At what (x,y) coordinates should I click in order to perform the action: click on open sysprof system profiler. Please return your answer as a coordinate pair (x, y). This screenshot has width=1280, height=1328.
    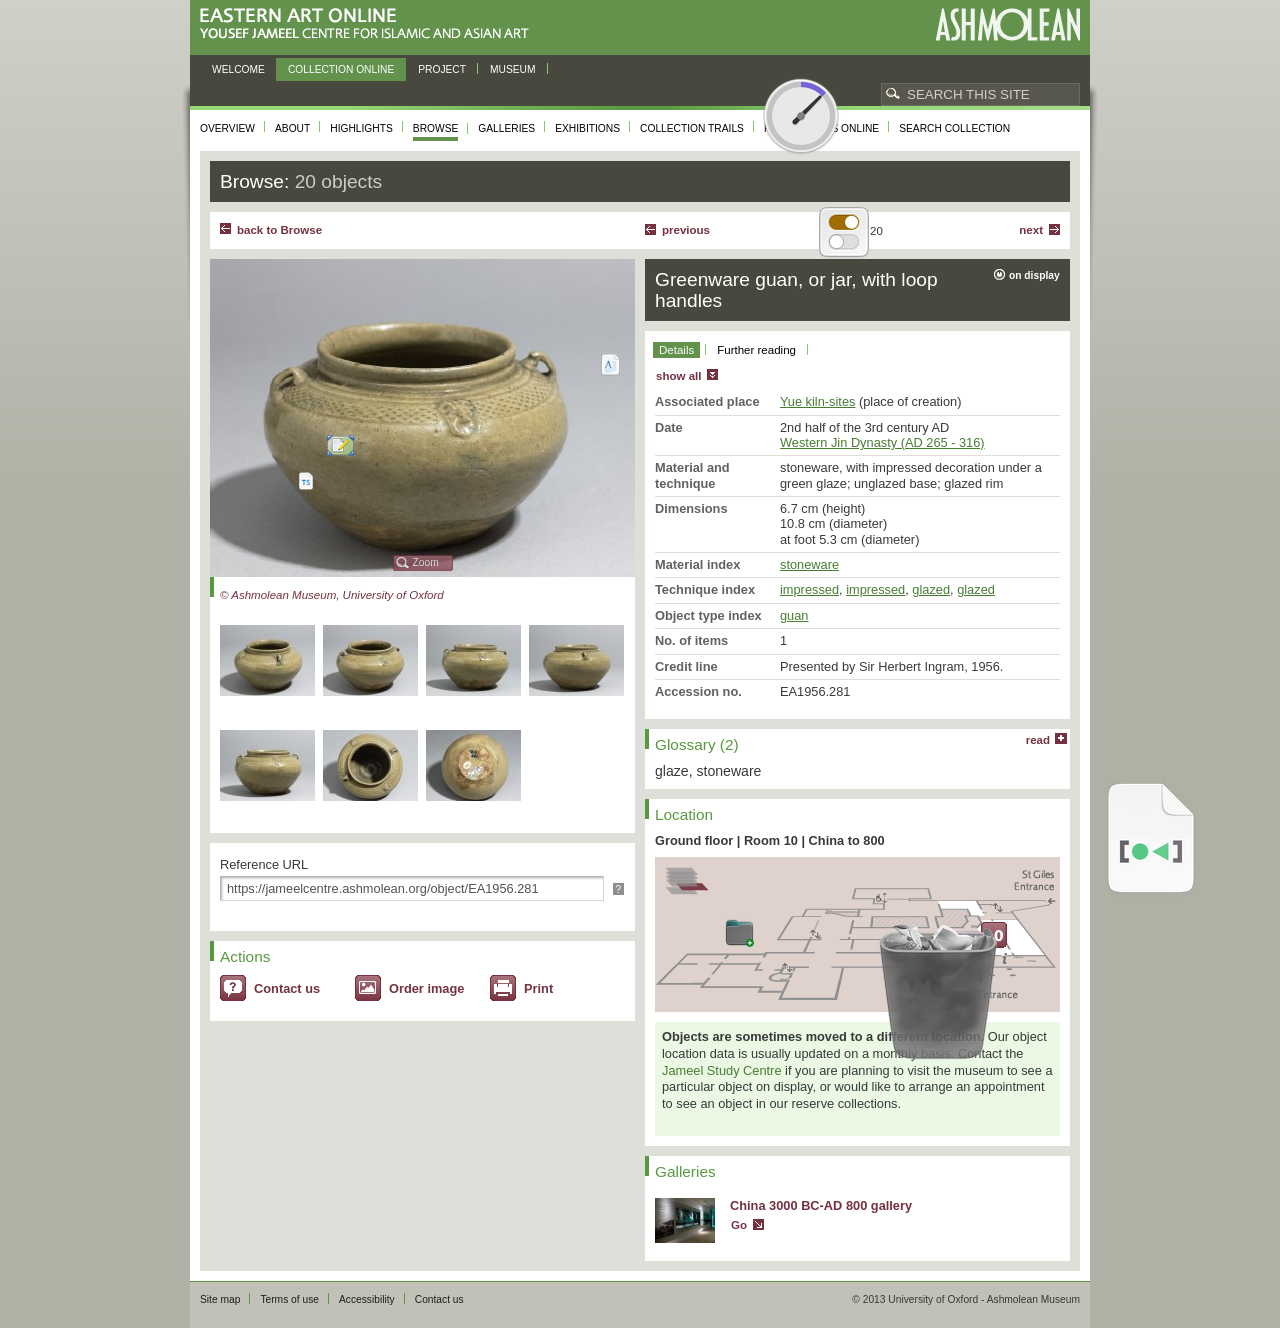
    Looking at the image, I should click on (801, 116).